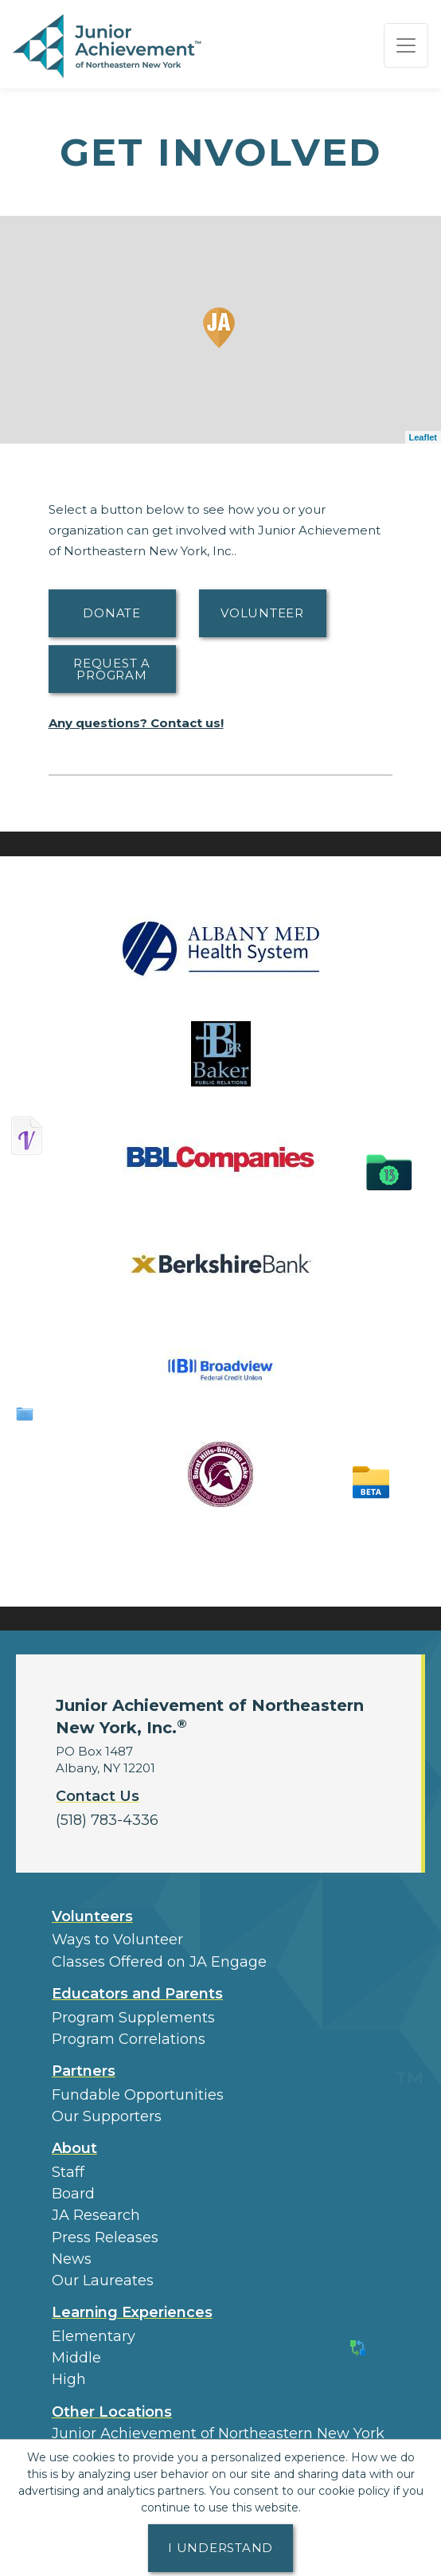 This screenshot has width=441, height=2576. I want to click on open your music folder, so click(25, 1414).